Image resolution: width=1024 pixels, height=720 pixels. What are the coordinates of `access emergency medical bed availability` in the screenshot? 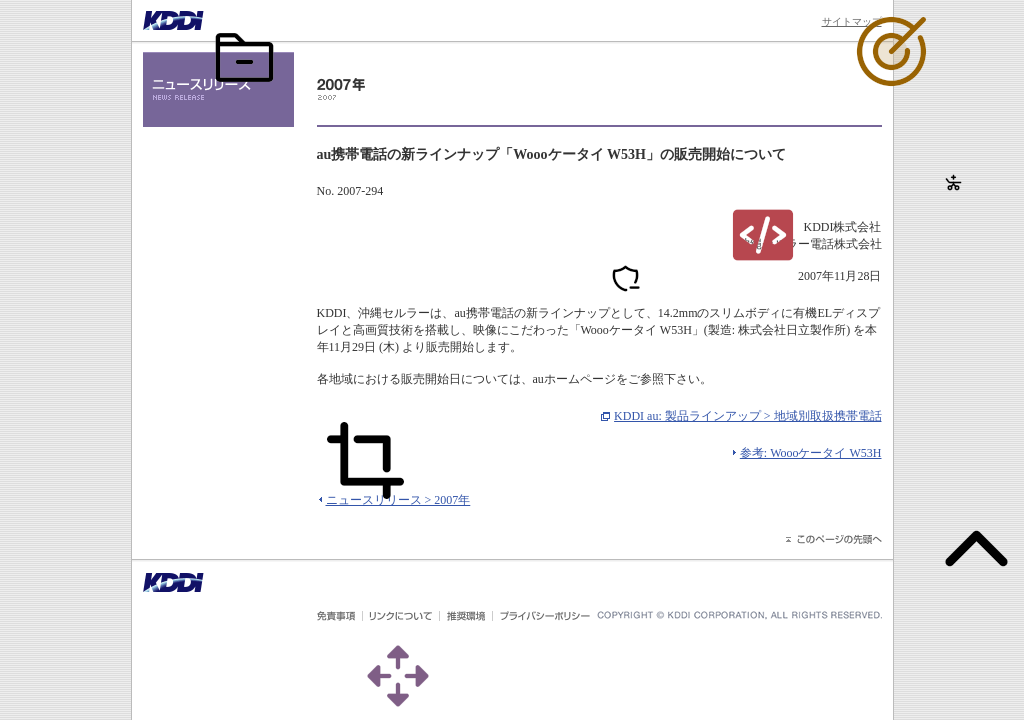 It's located at (953, 182).